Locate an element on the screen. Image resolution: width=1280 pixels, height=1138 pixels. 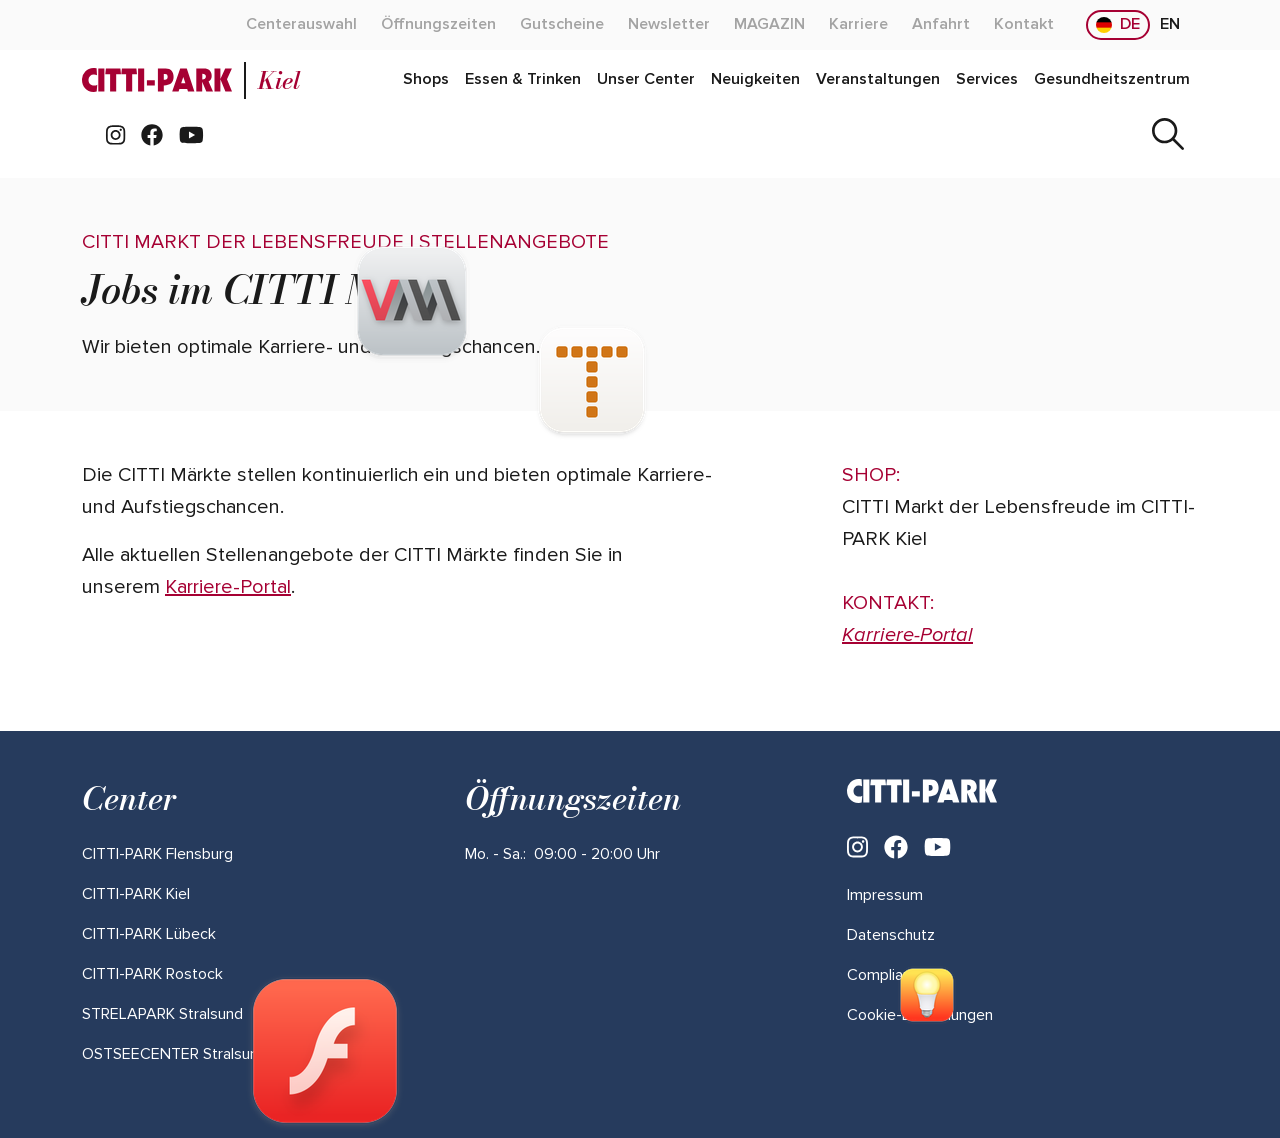
open Adobe Flash Player is located at coordinates (325, 1051).